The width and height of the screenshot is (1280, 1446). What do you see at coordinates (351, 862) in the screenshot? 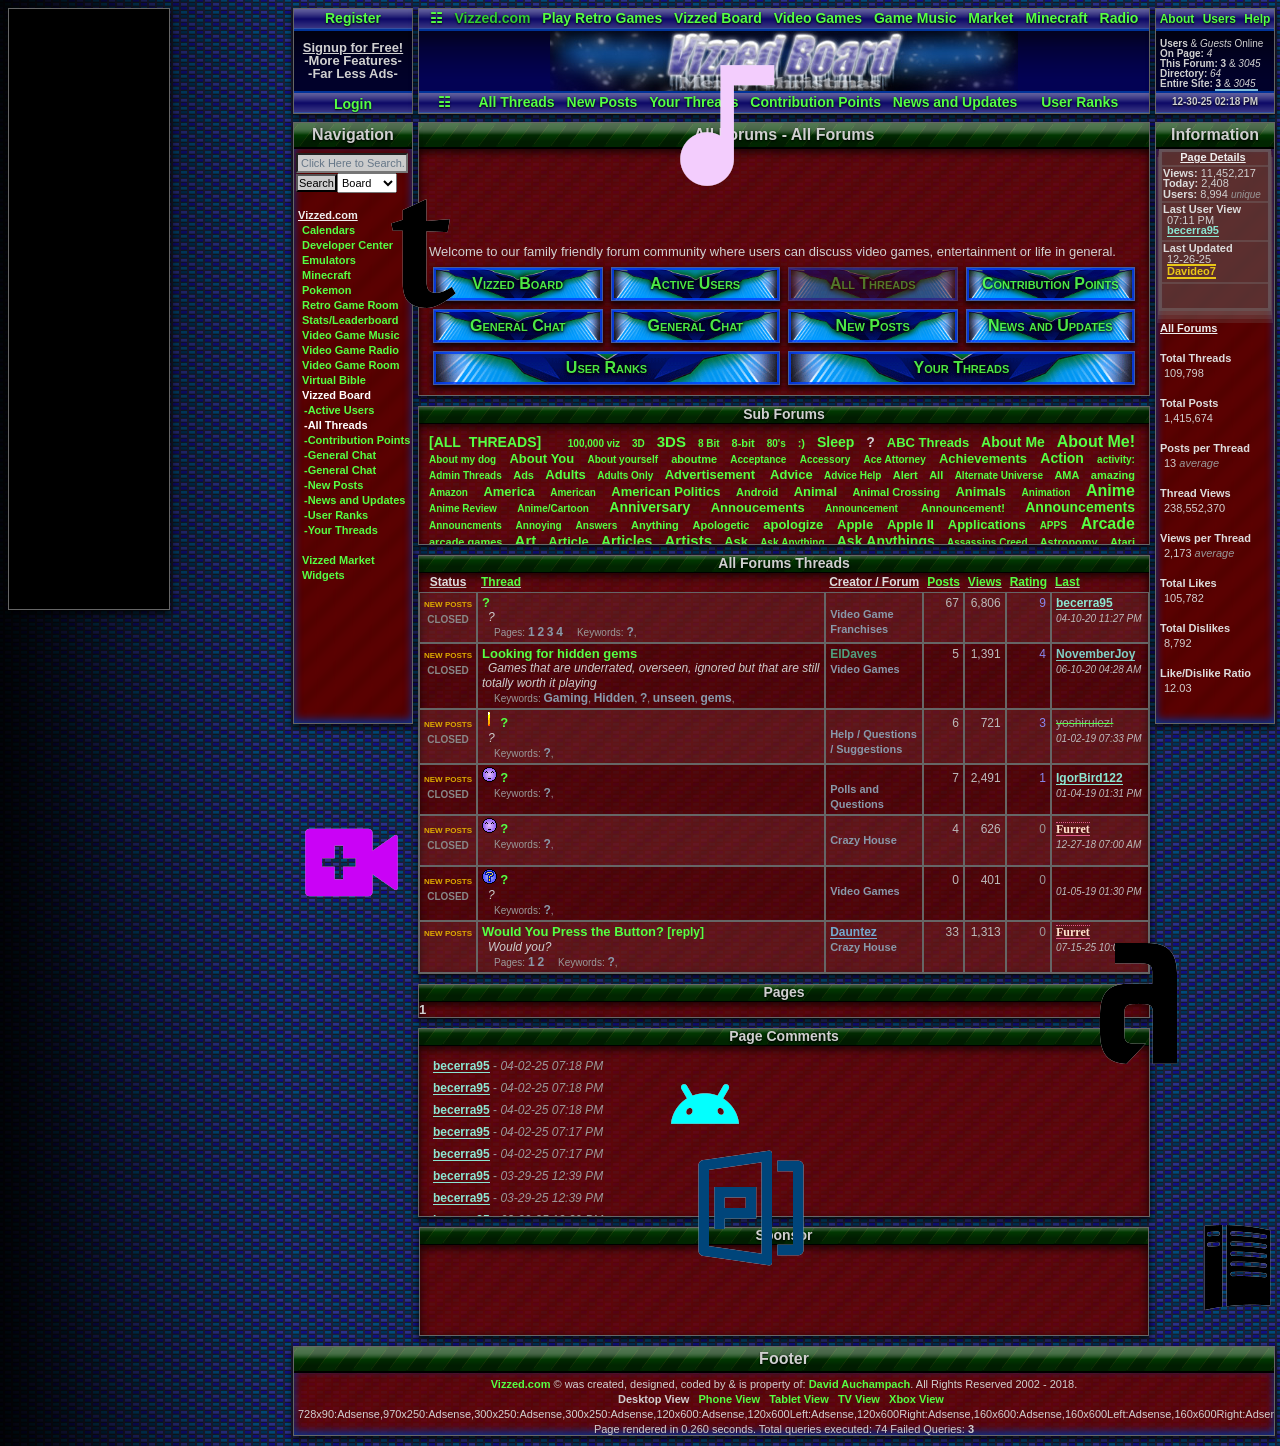
I see `add a new video recording` at bounding box center [351, 862].